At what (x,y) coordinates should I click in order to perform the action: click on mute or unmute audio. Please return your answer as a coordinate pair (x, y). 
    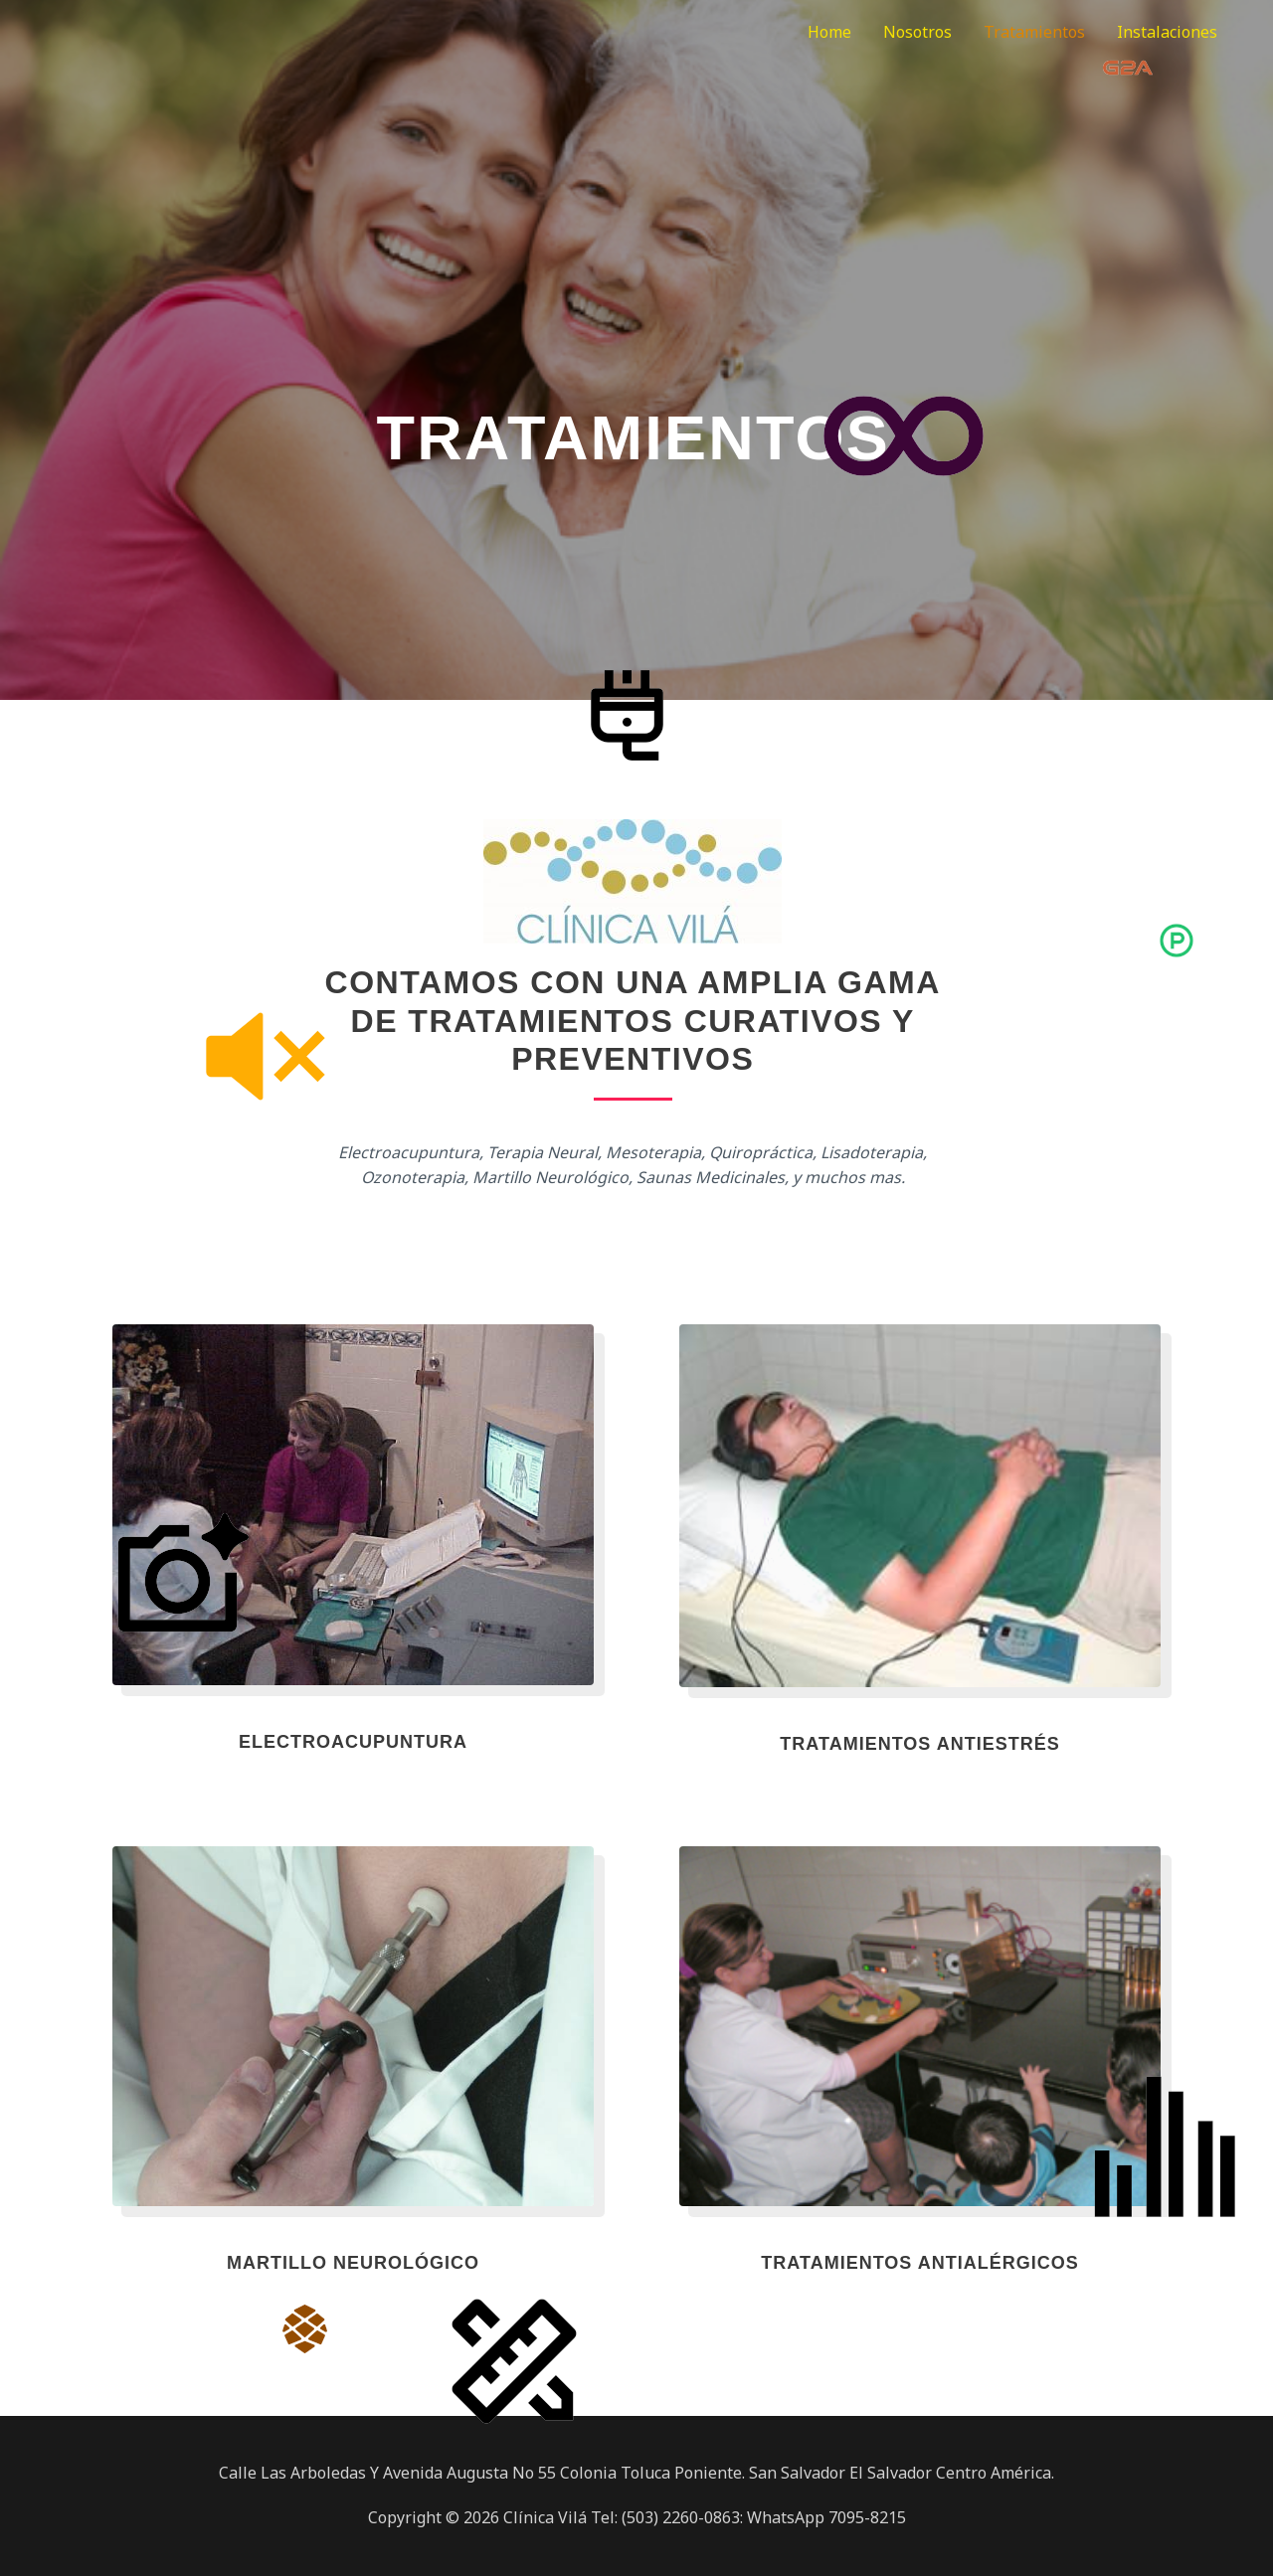
    Looking at the image, I should click on (263, 1056).